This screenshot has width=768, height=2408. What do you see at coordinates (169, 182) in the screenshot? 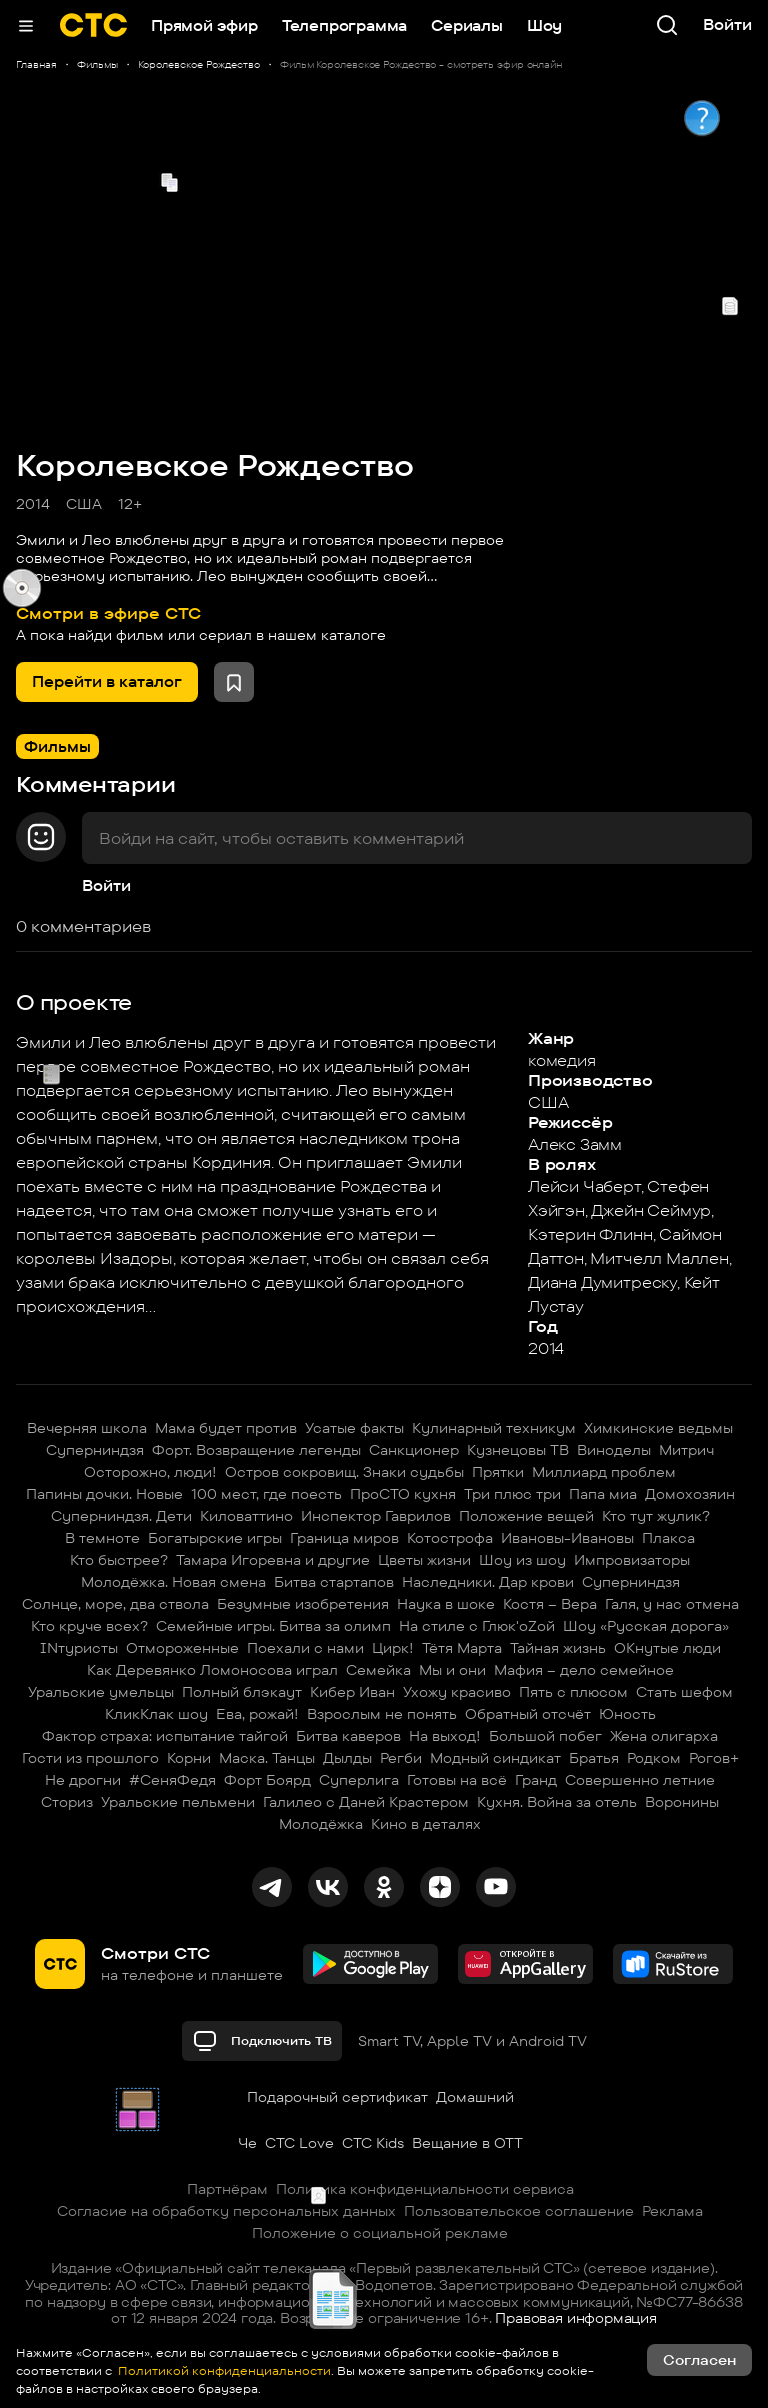
I see `copy selected item to clipboard` at bounding box center [169, 182].